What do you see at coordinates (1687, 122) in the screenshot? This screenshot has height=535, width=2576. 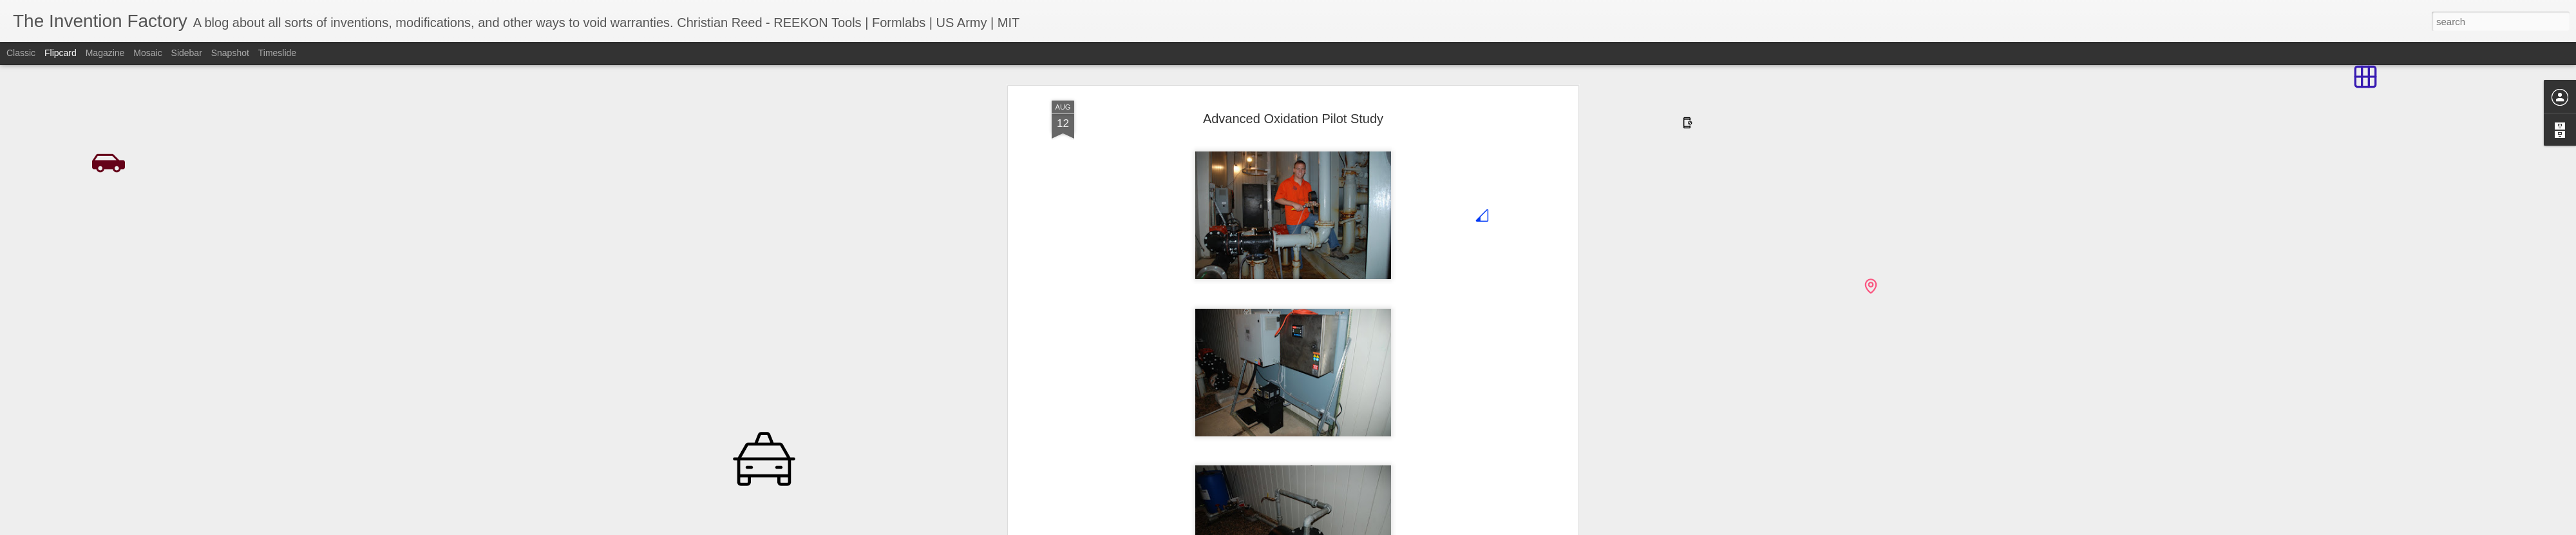 I see `block or restrict an app` at bounding box center [1687, 122].